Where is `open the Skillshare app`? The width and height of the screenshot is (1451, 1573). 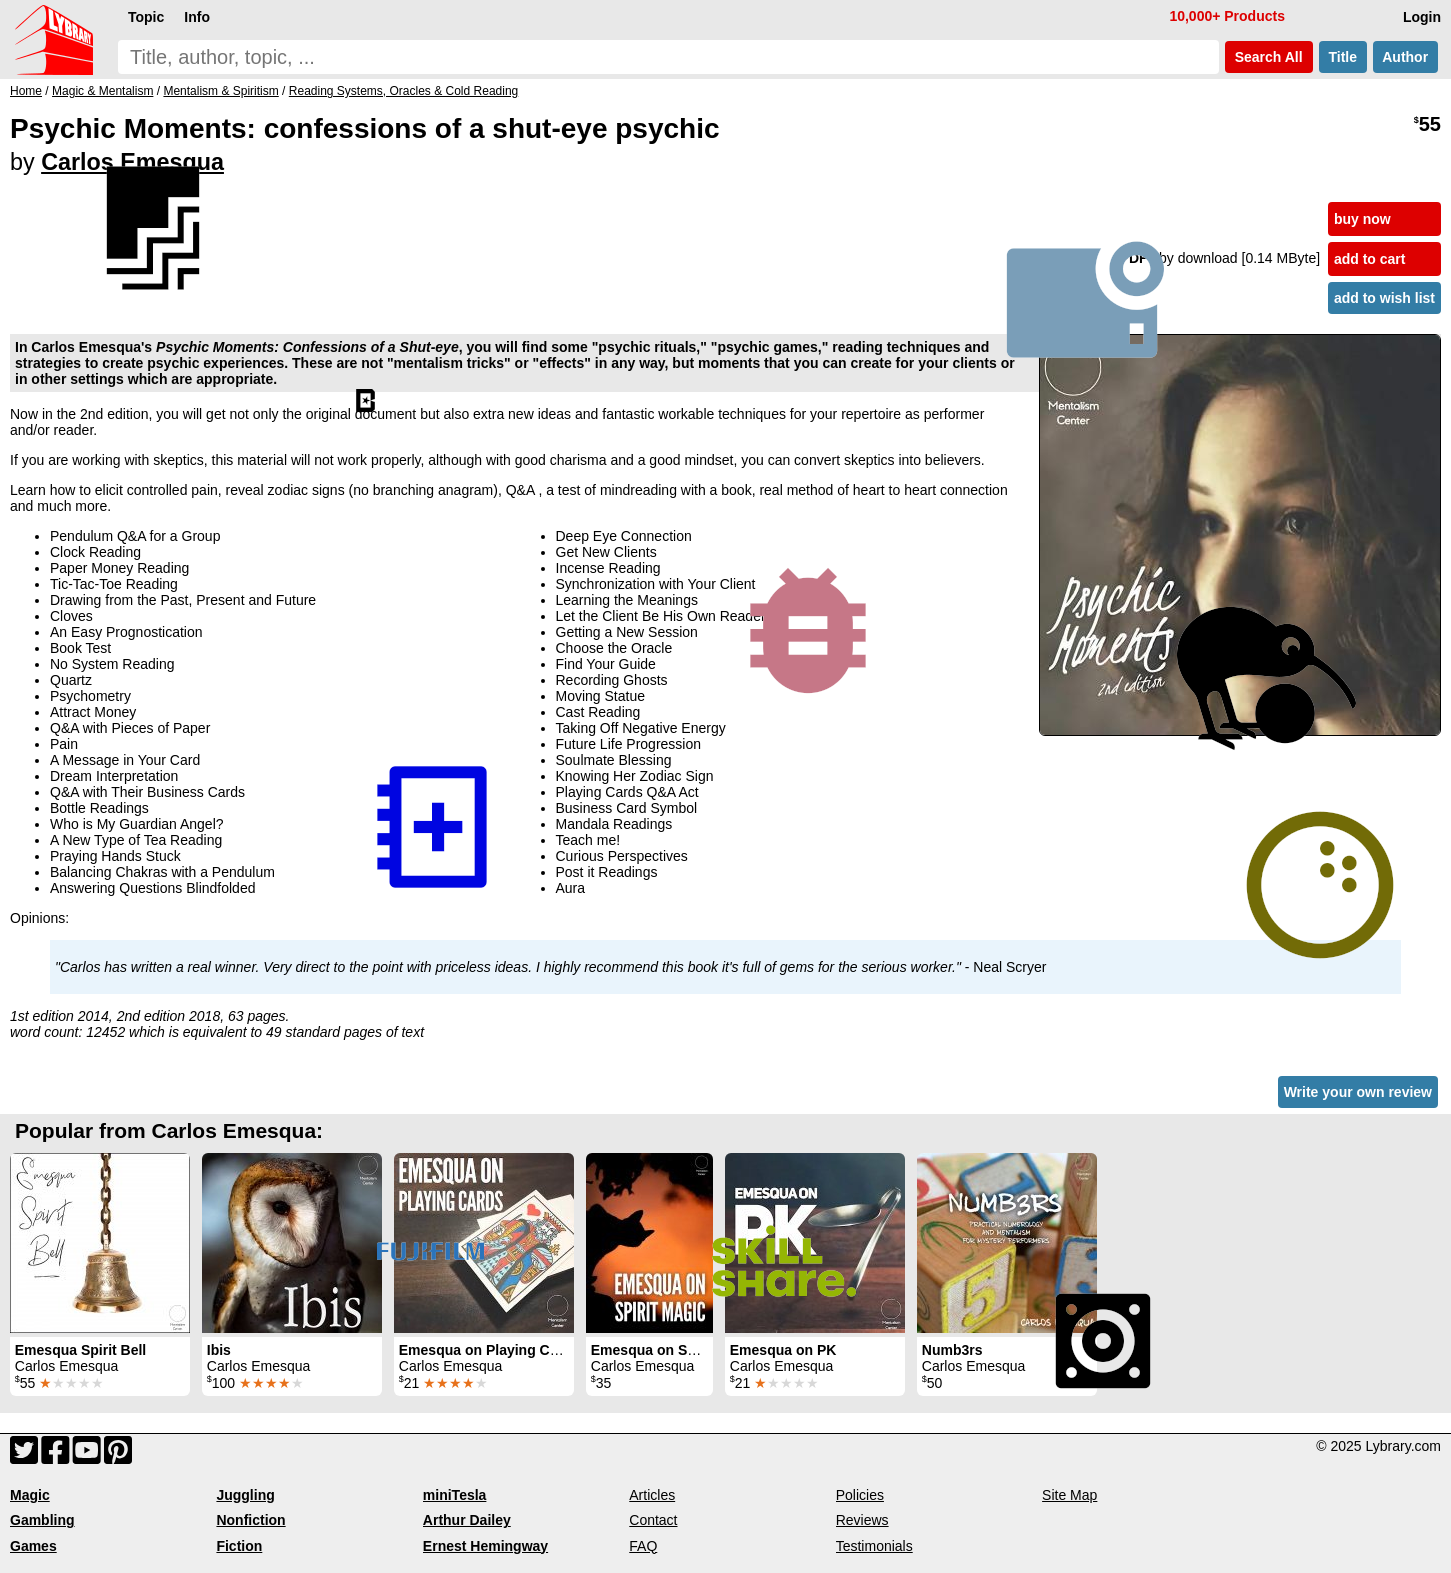
open the Skillshare app is located at coordinates (784, 1261).